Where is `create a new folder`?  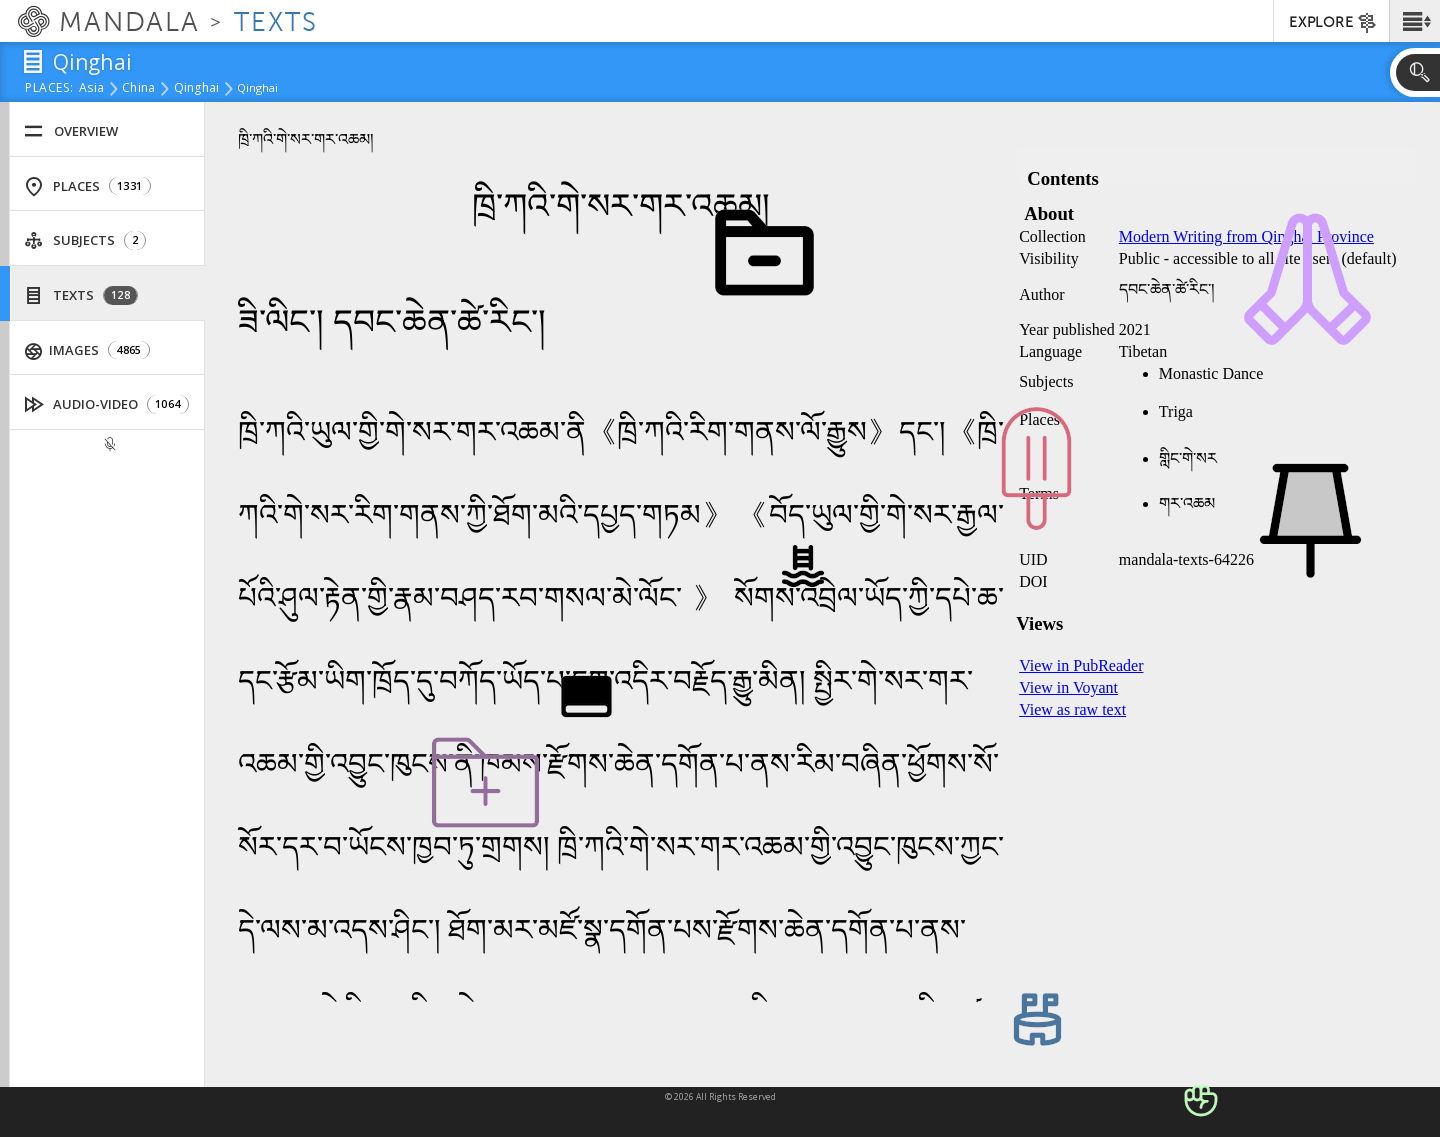 create a new folder is located at coordinates (485, 782).